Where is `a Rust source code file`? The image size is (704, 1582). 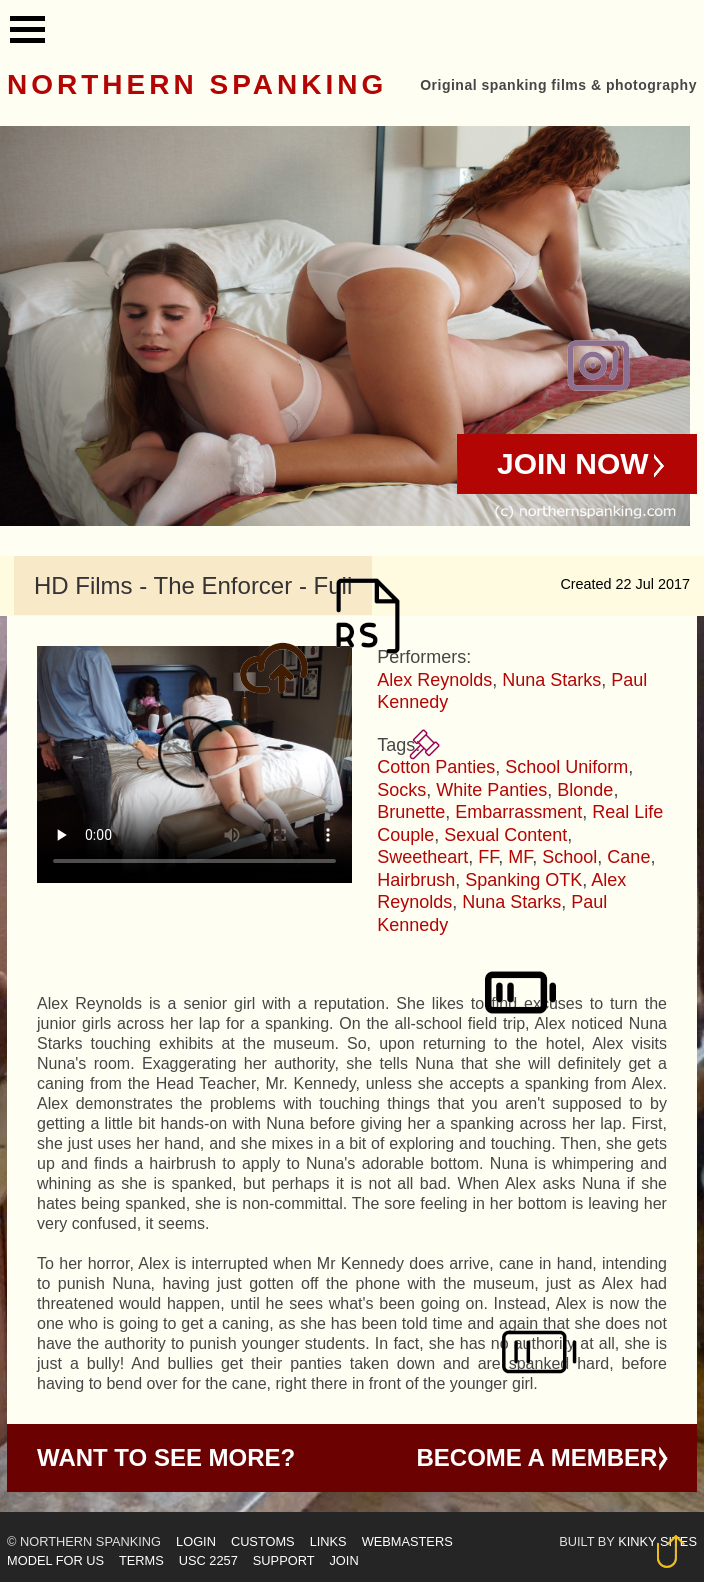 a Rust source code file is located at coordinates (368, 616).